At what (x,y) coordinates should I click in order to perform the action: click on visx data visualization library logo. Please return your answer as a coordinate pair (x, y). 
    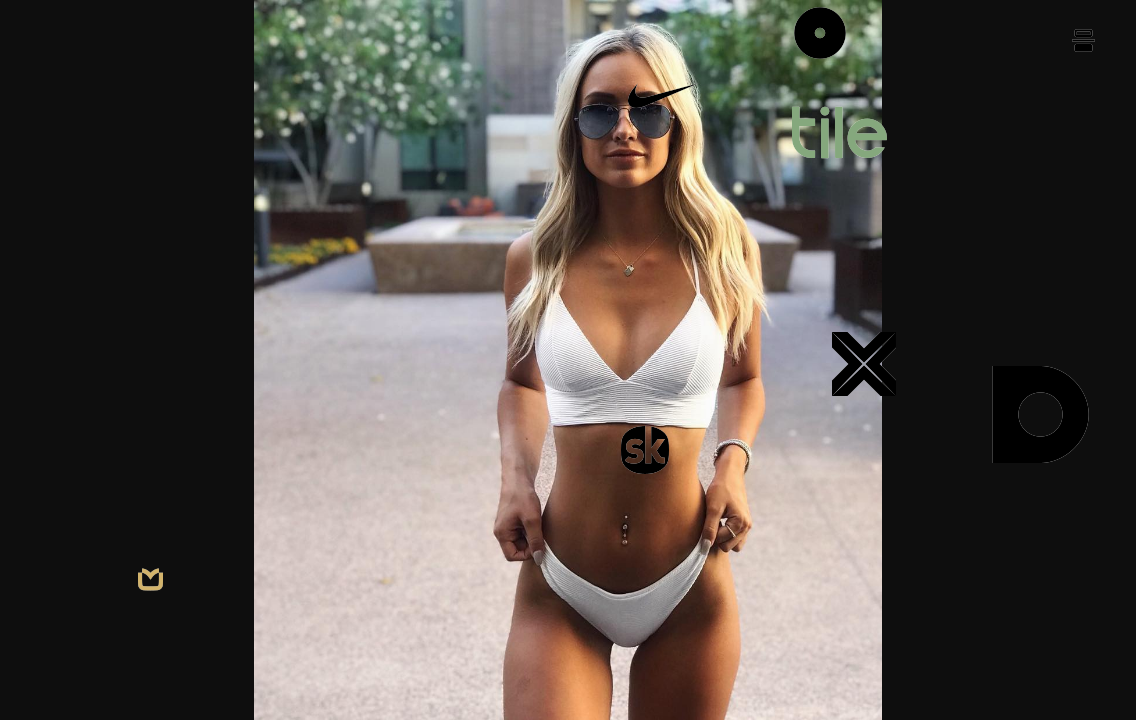
    Looking at the image, I should click on (864, 364).